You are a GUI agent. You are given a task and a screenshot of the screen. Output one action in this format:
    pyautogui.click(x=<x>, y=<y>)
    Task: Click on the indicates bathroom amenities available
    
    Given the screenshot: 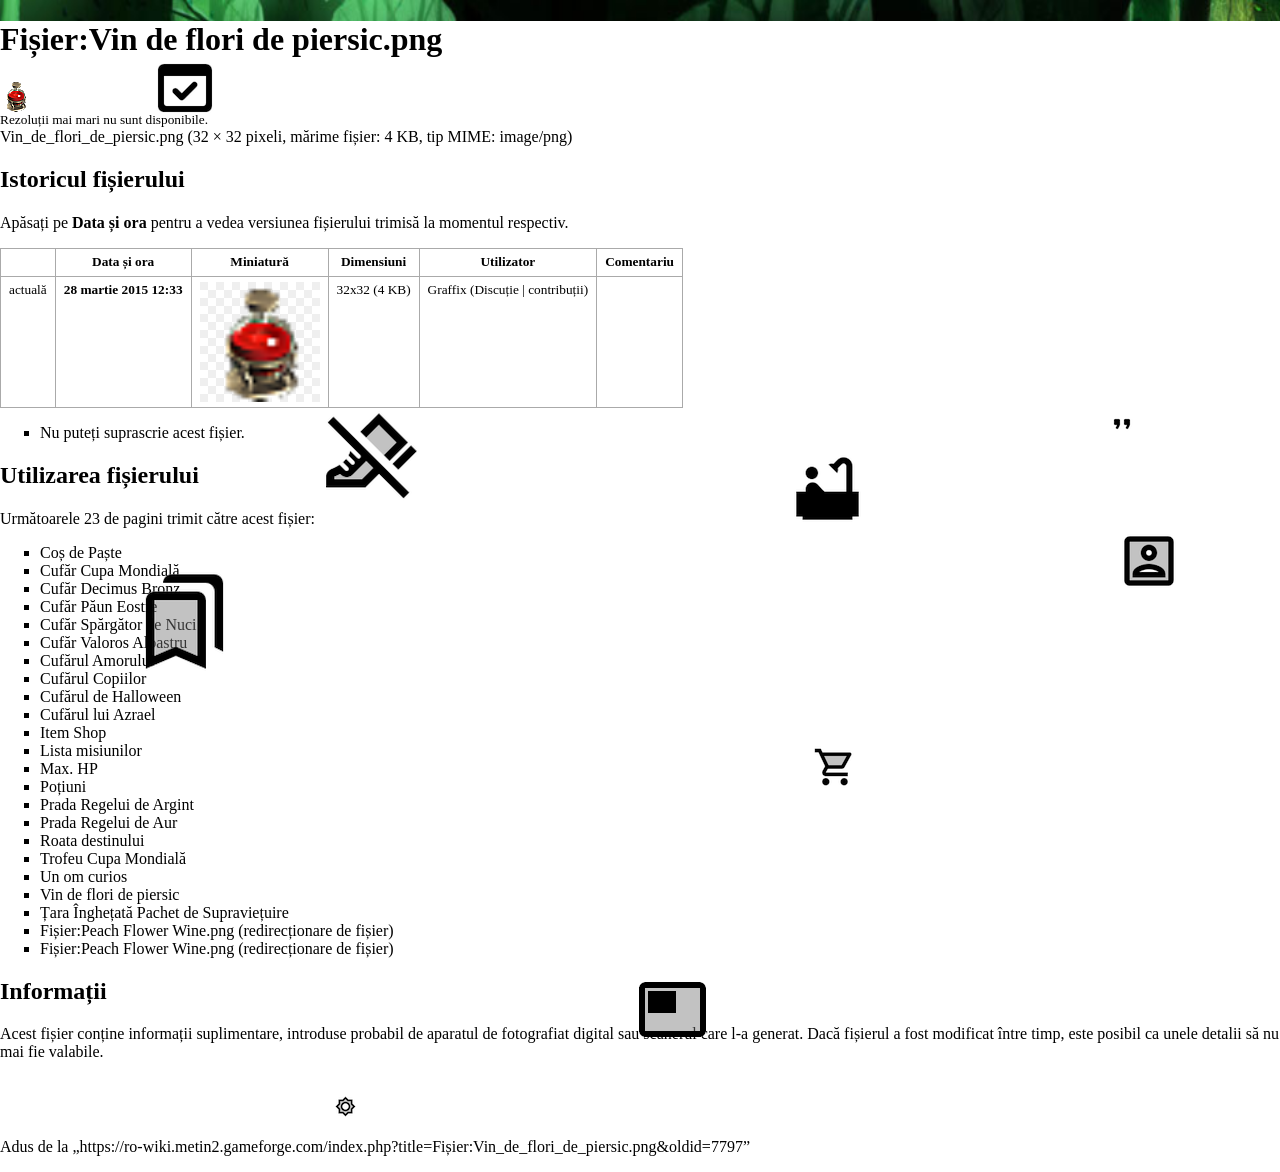 What is the action you would take?
    pyautogui.click(x=827, y=488)
    